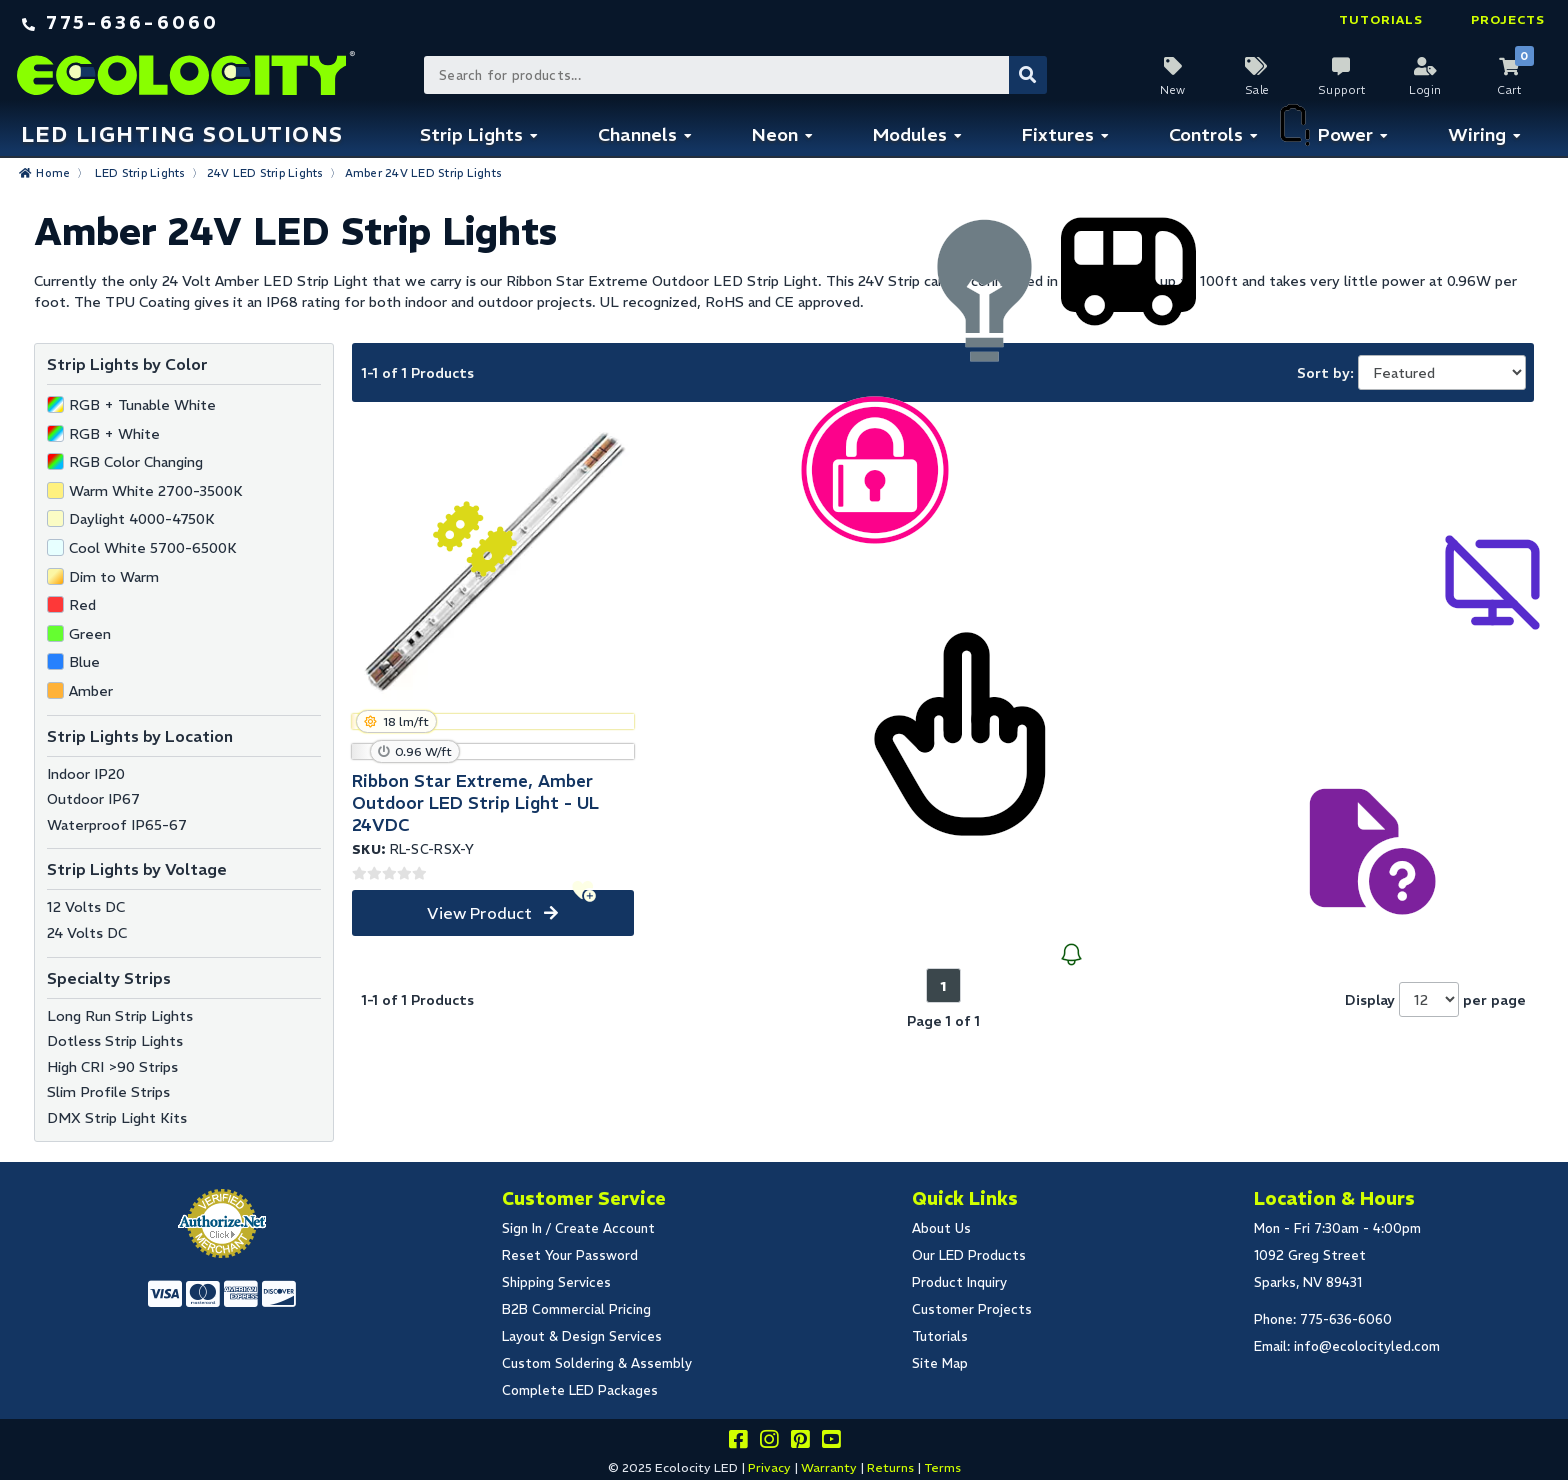  What do you see at coordinates (475, 539) in the screenshot?
I see `view microbiology or bacteria-related content` at bounding box center [475, 539].